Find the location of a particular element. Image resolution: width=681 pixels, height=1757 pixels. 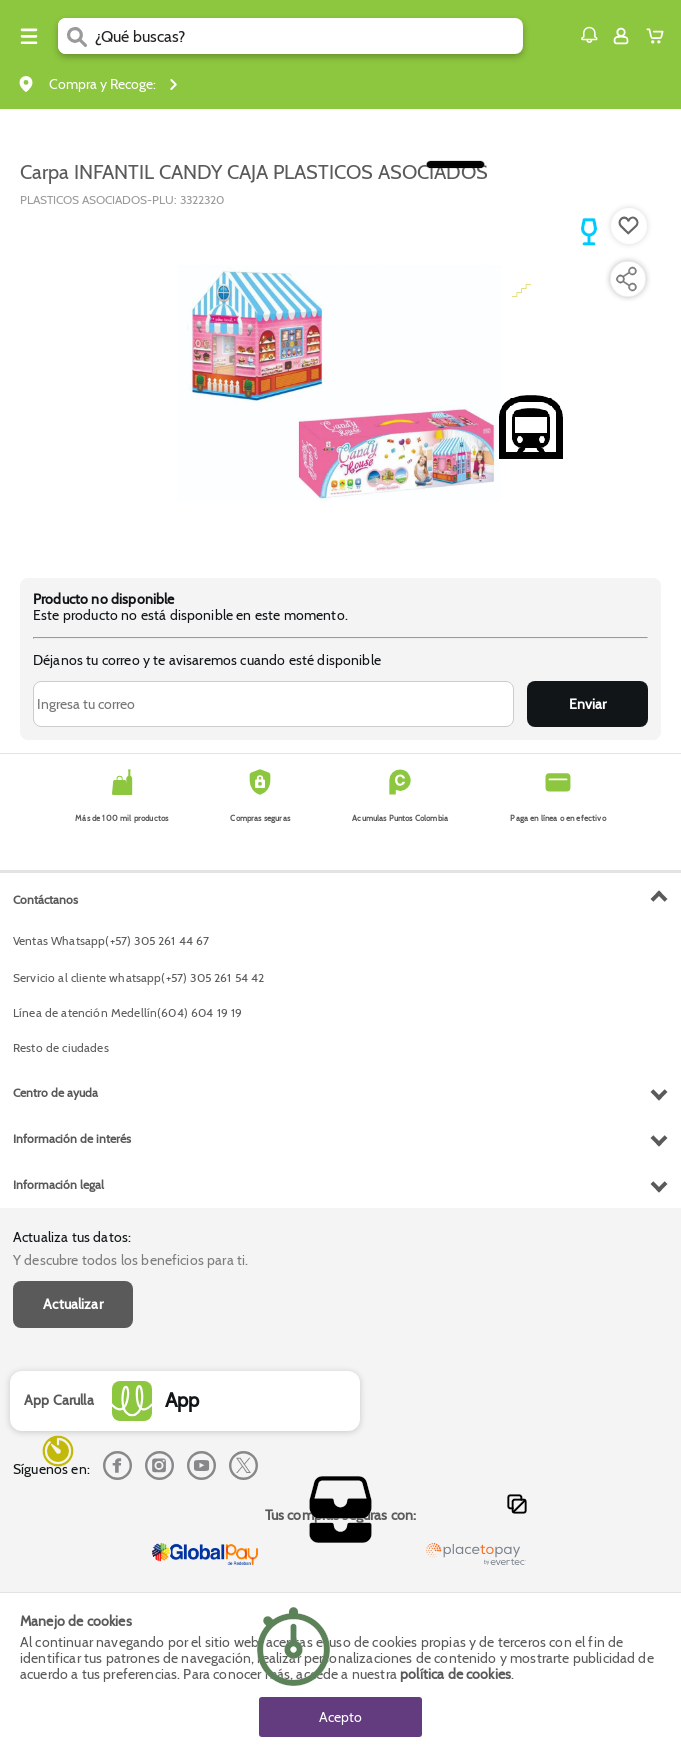

duplicate or copy with overlay is located at coordinates (517, 1504).